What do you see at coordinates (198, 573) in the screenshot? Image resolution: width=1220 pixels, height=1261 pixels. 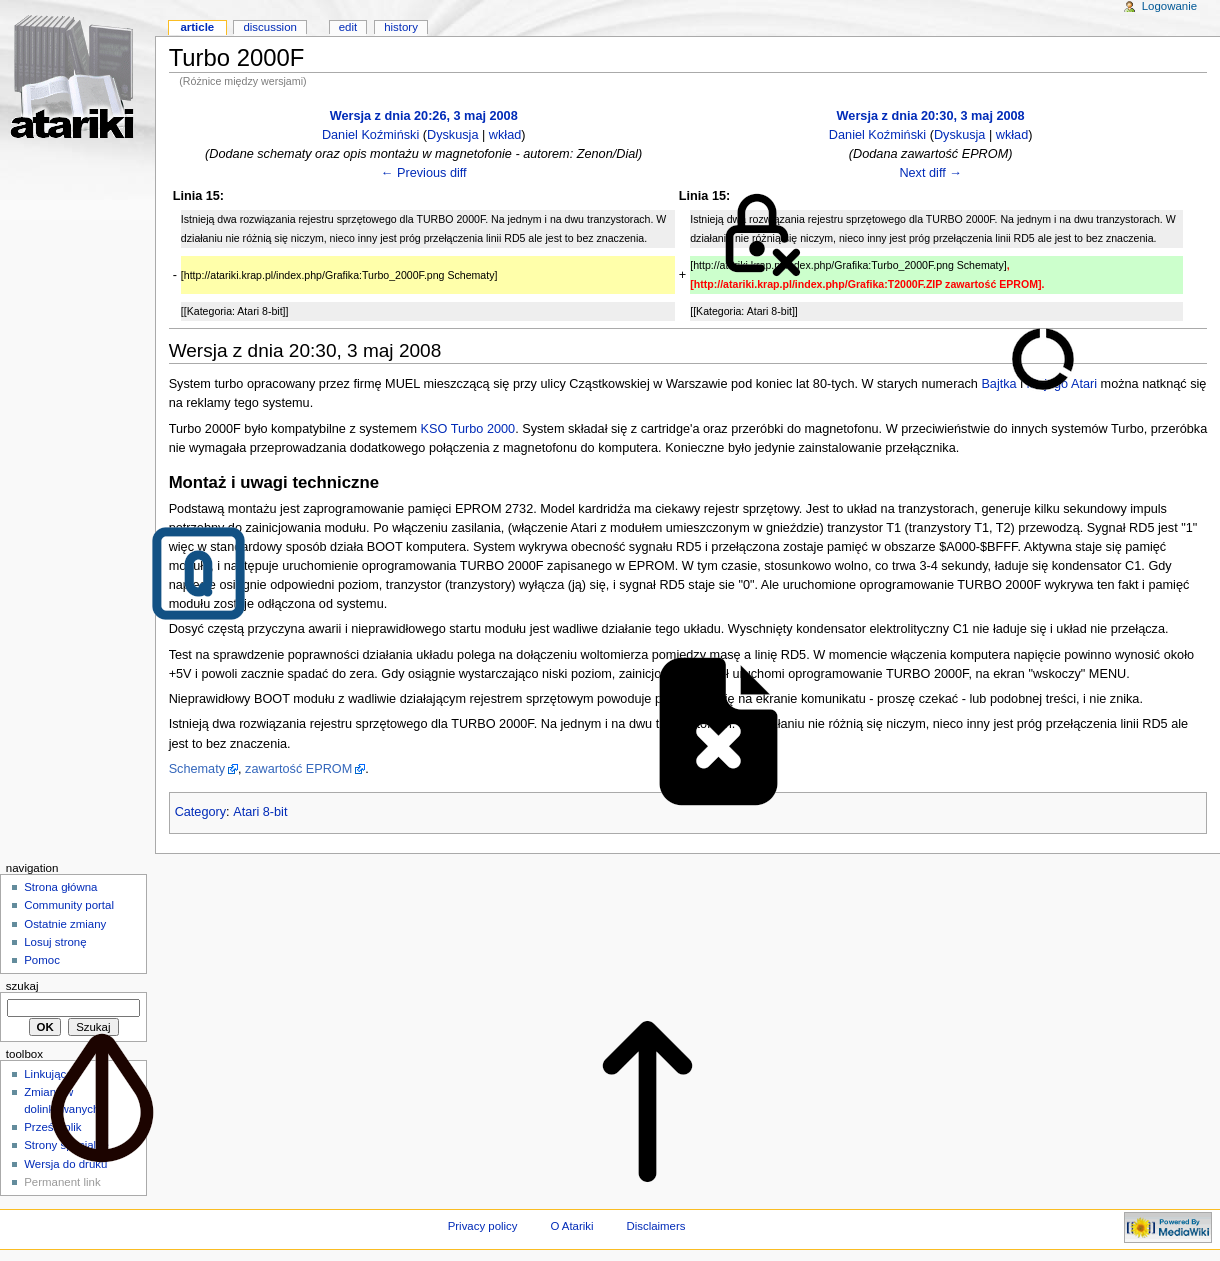 I see `represents the letter Q in a keyboard or text input` at bounding box center [198, 573].